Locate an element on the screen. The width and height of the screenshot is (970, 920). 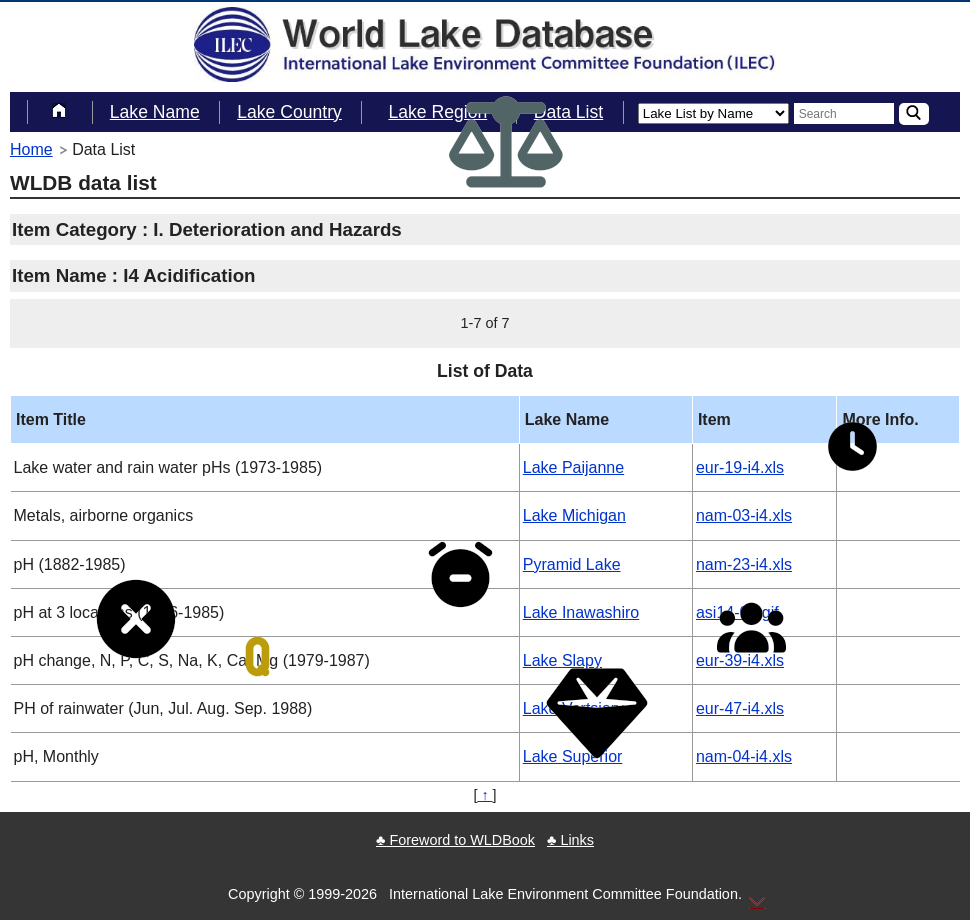
view all users or team members is located at coordinates (751, 628).